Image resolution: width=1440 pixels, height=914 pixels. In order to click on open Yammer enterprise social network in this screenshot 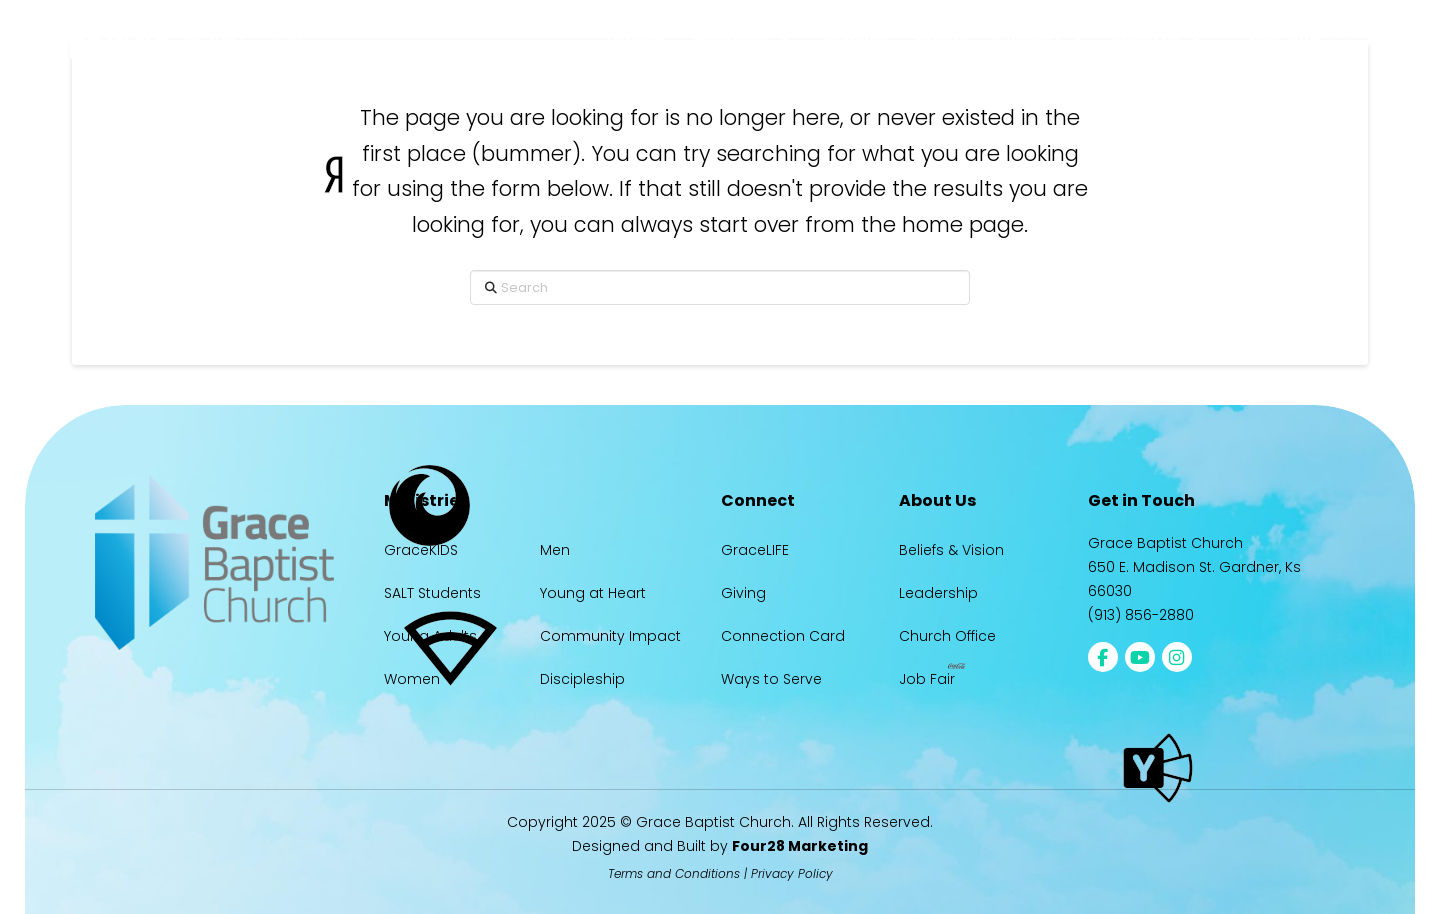, I will do `click(1158, 768)`.